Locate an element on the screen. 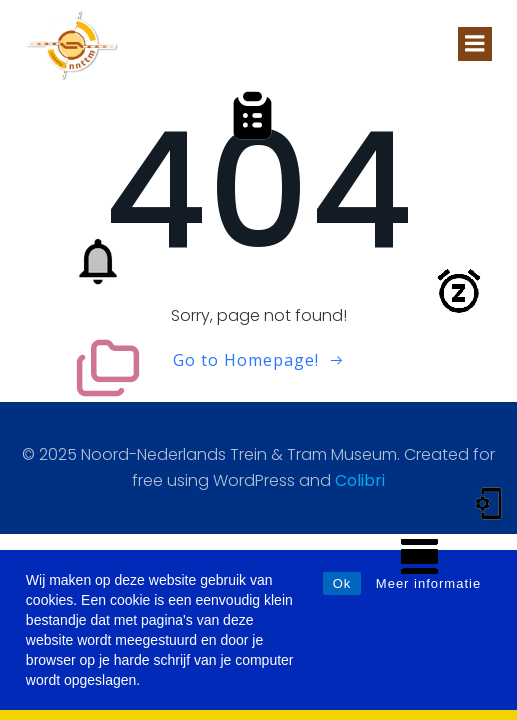 The image size is (517, 720). snooze an alarm or reminder is located at coordinates (459, 291).